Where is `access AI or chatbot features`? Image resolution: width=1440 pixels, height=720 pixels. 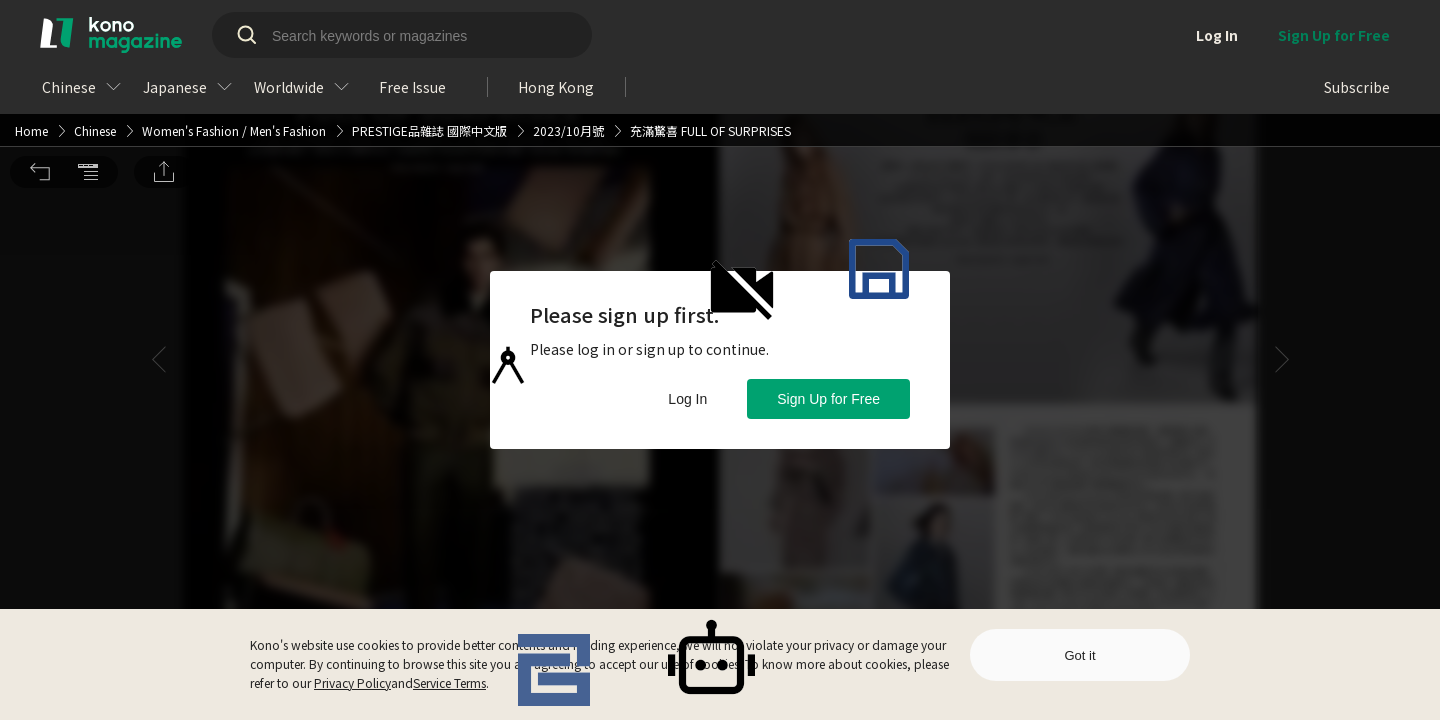 access AI or chatbot features is located at coordinates (711, 661).